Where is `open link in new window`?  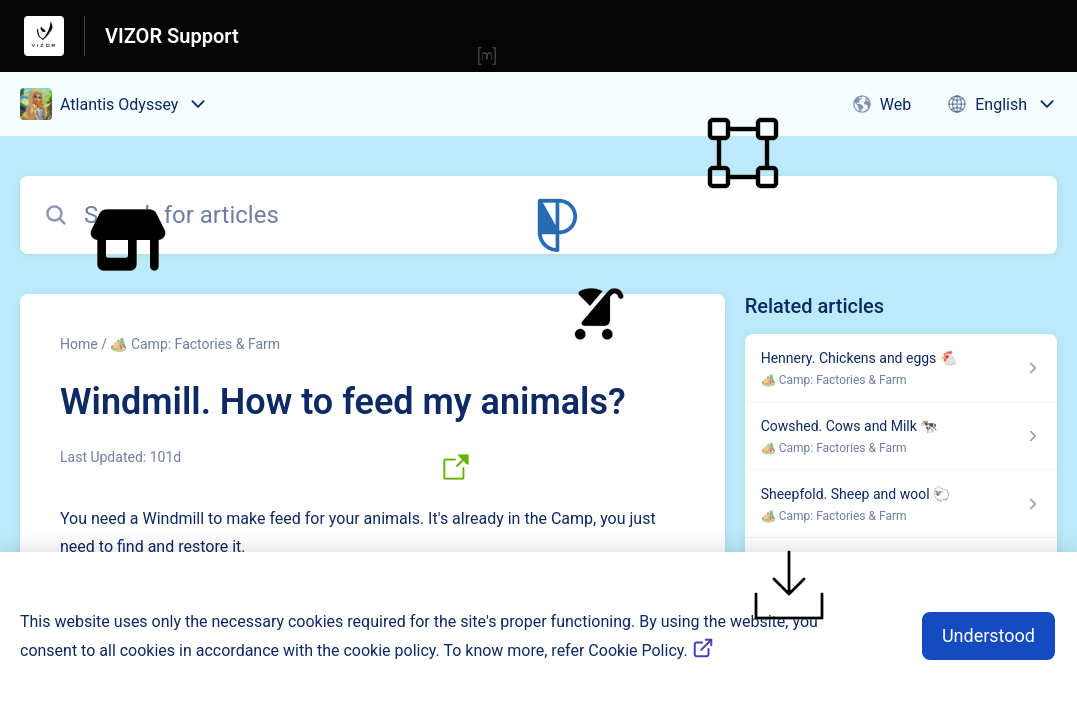
open link in new window is located at coordinates (456, 467).